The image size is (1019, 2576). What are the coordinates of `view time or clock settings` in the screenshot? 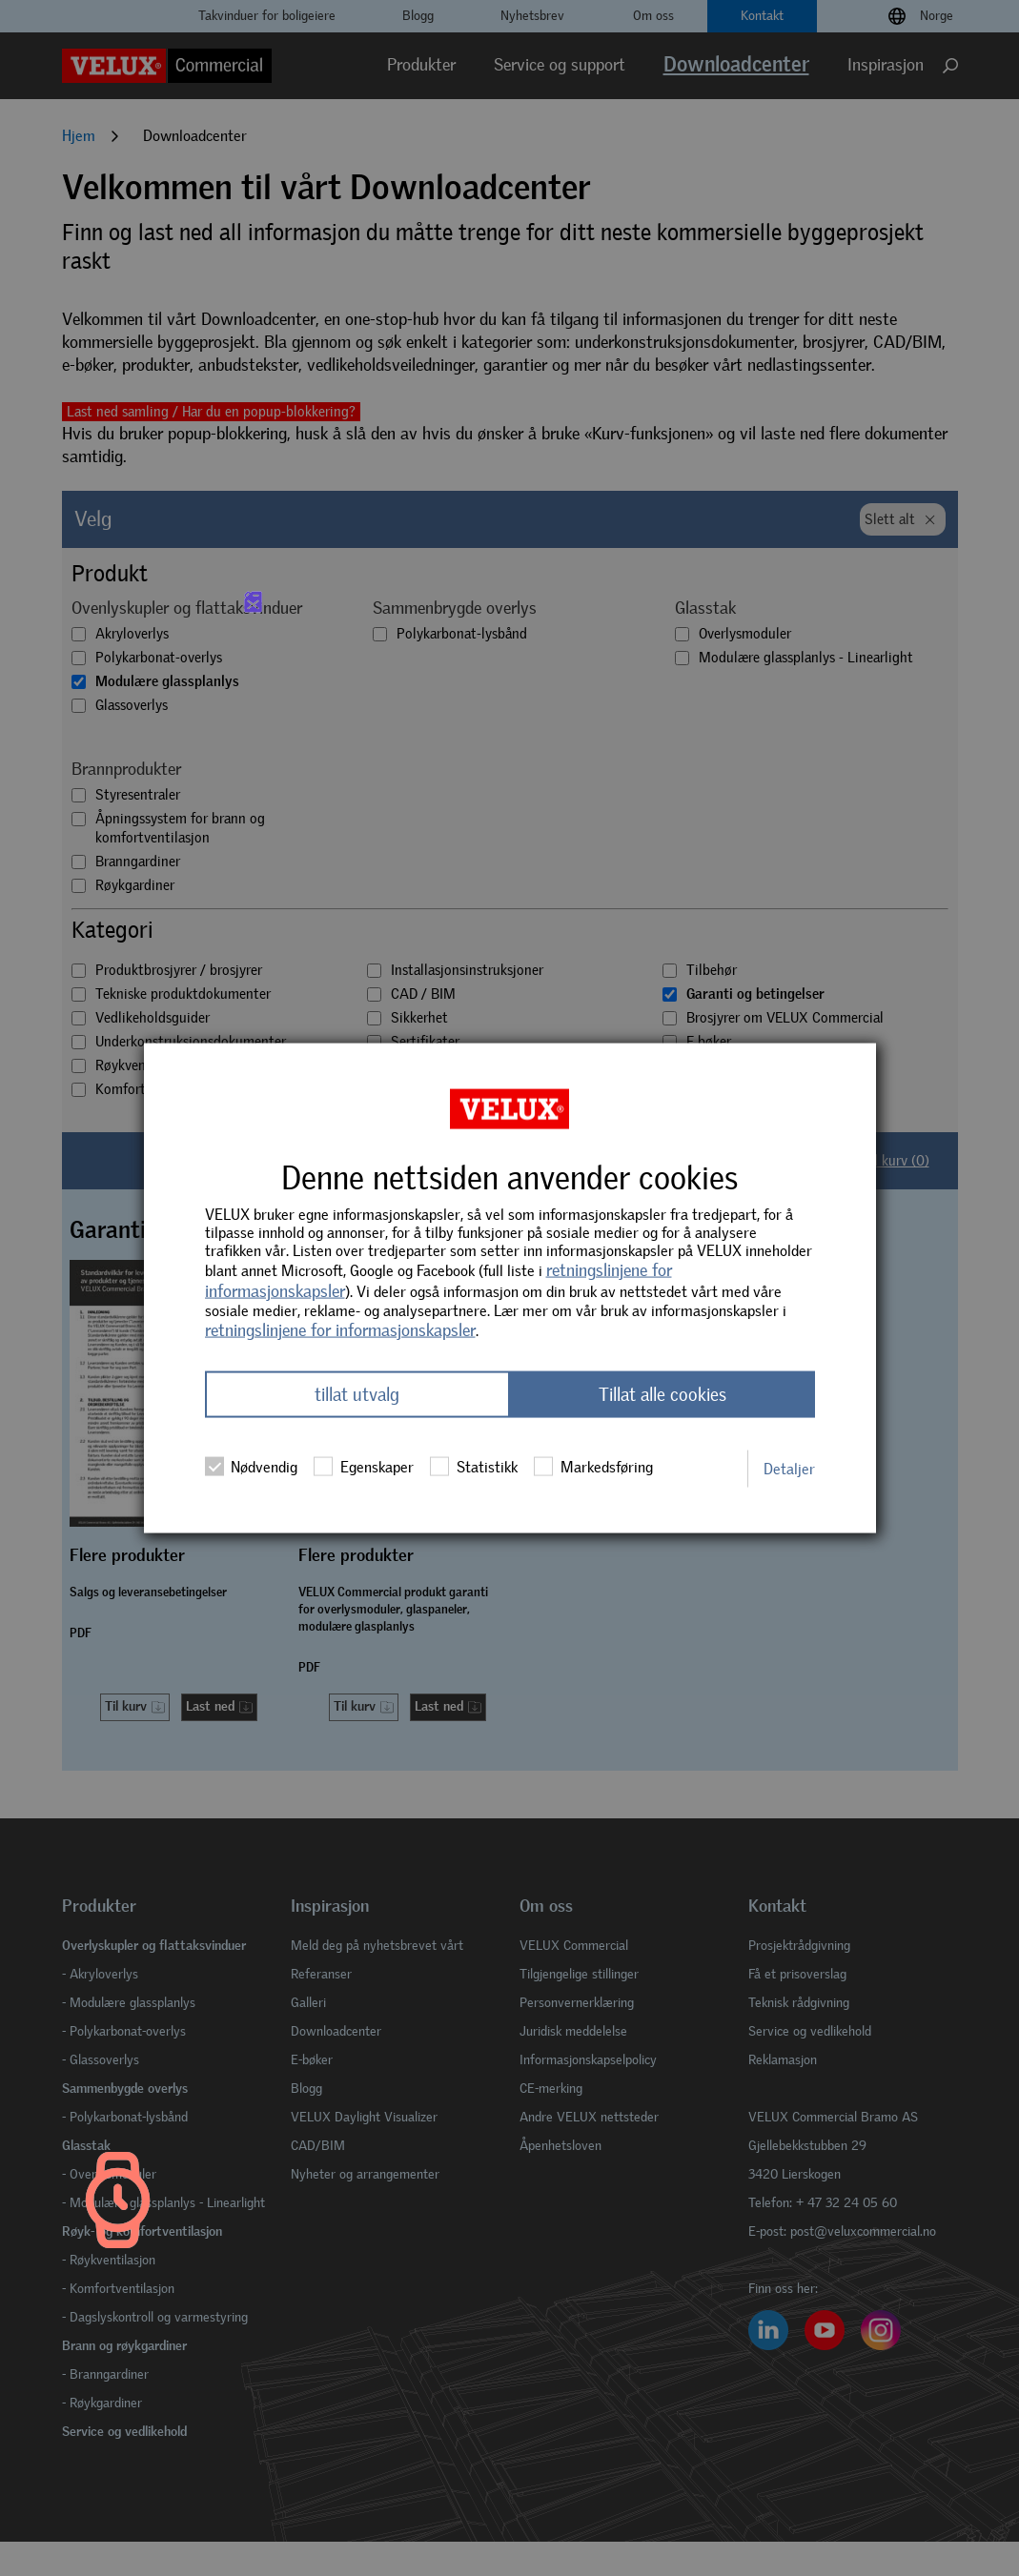 It's located at (117, 2200).